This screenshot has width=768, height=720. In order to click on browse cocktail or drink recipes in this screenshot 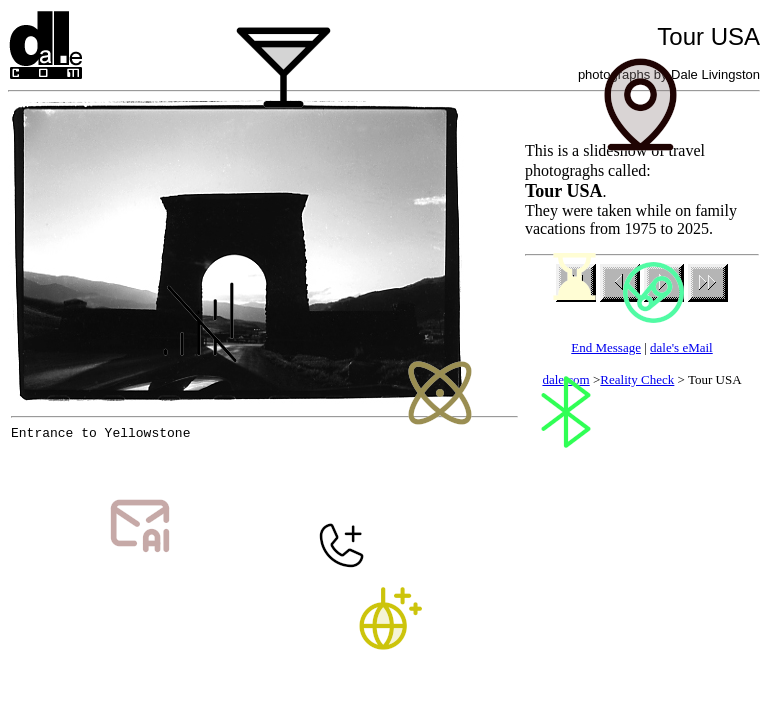, I will do `click(283, 67)`.